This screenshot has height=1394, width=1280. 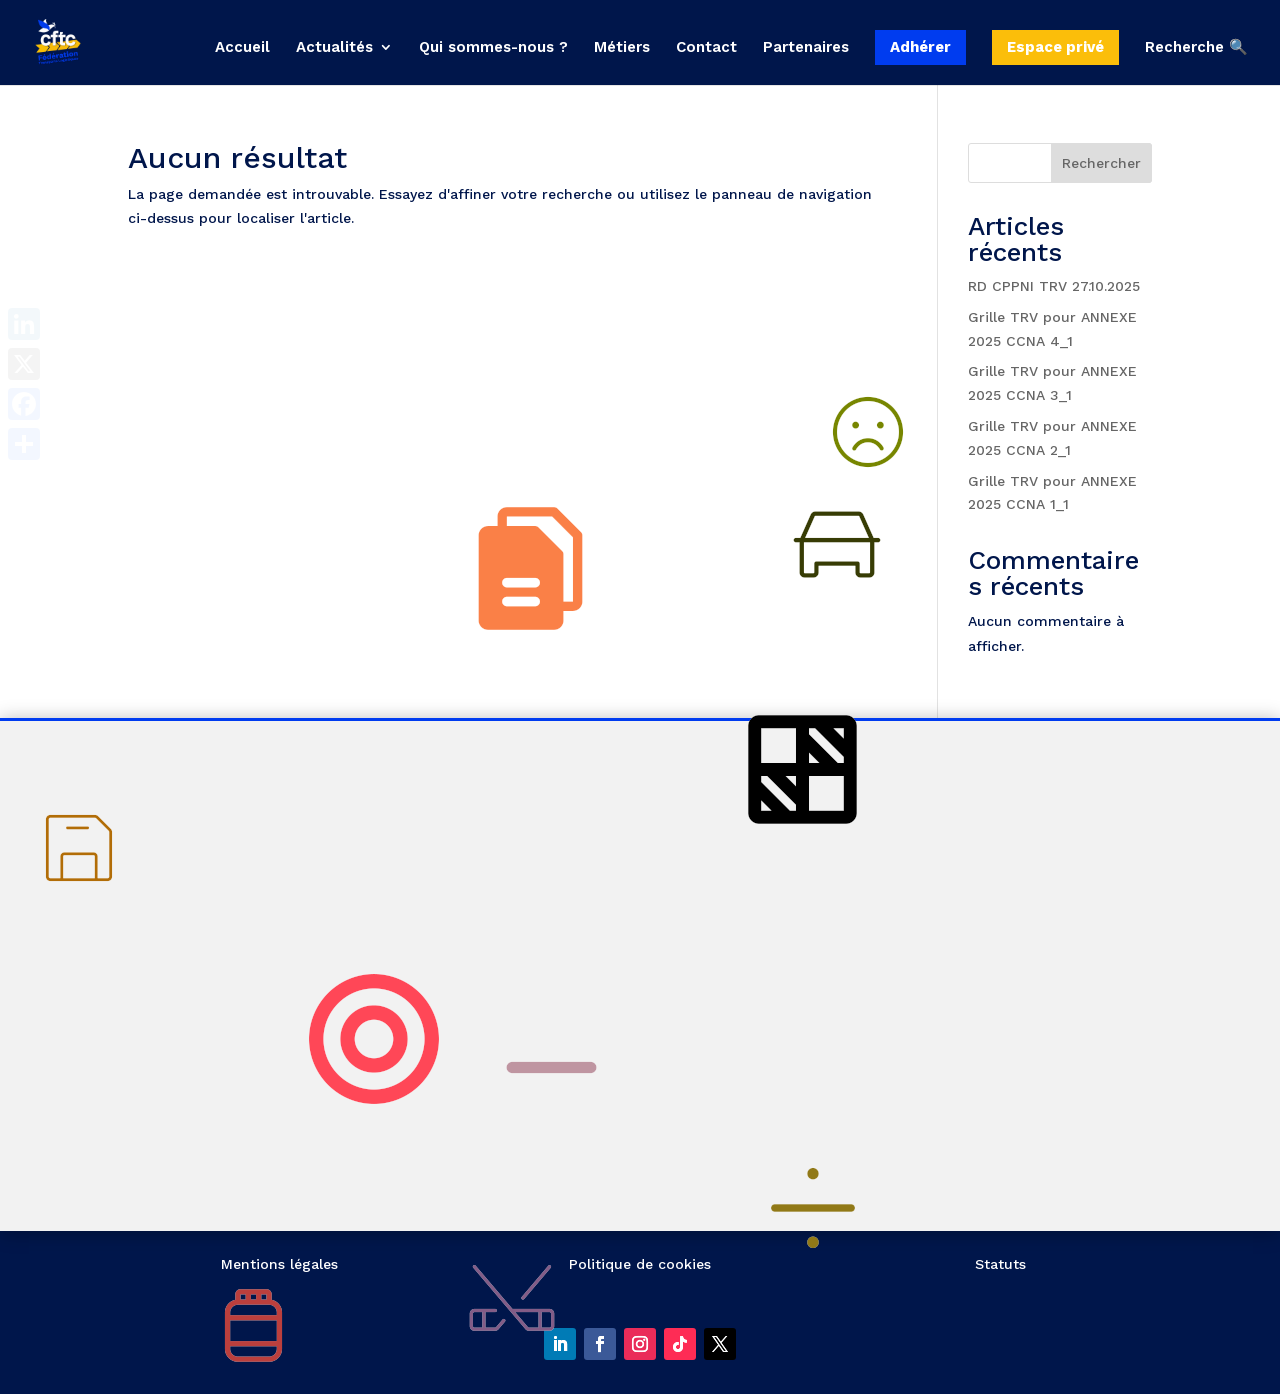 What do you see at coordinates (253, 1325) in the screenshot?
I see `view product or container details` at bounding box center [253, 1325].